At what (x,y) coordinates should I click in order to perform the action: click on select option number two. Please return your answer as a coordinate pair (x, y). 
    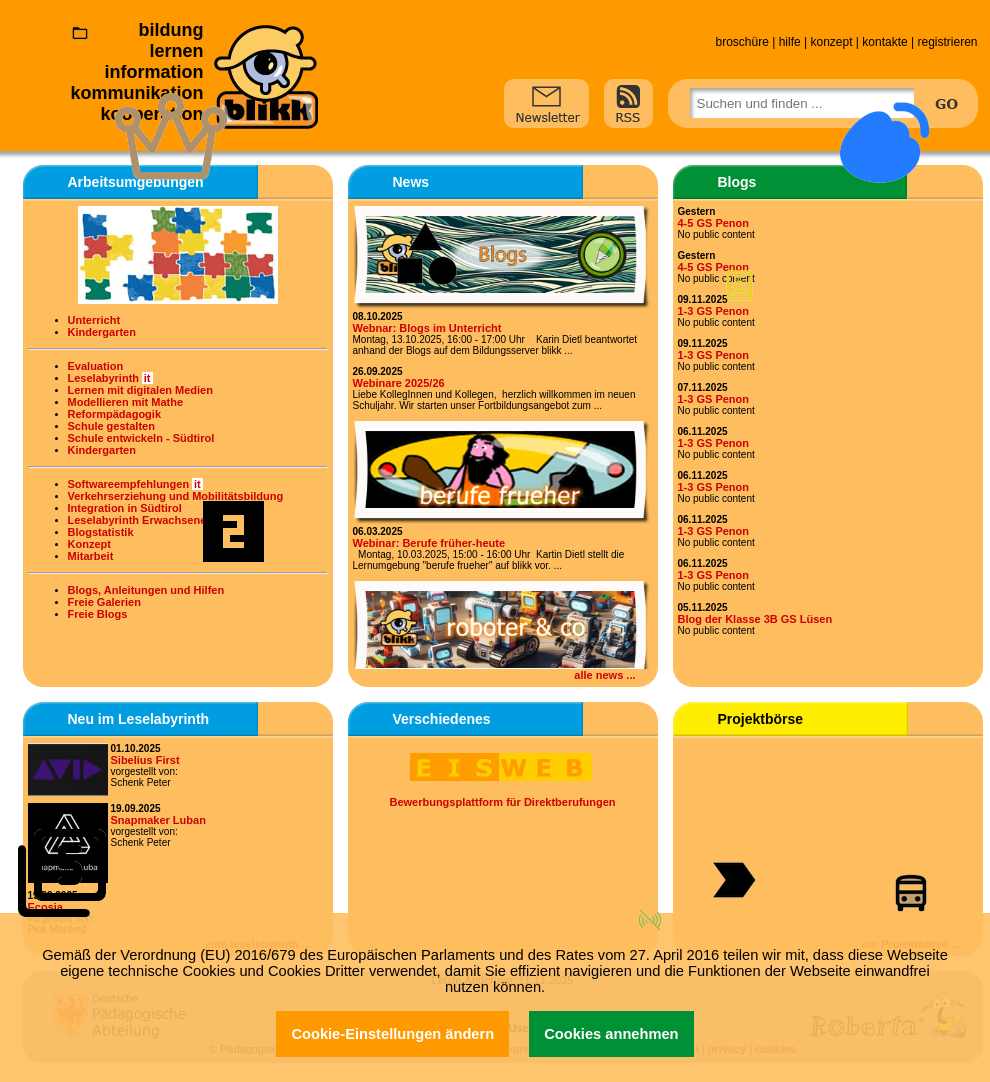
    Looking at the image, I should click on (233, 531).